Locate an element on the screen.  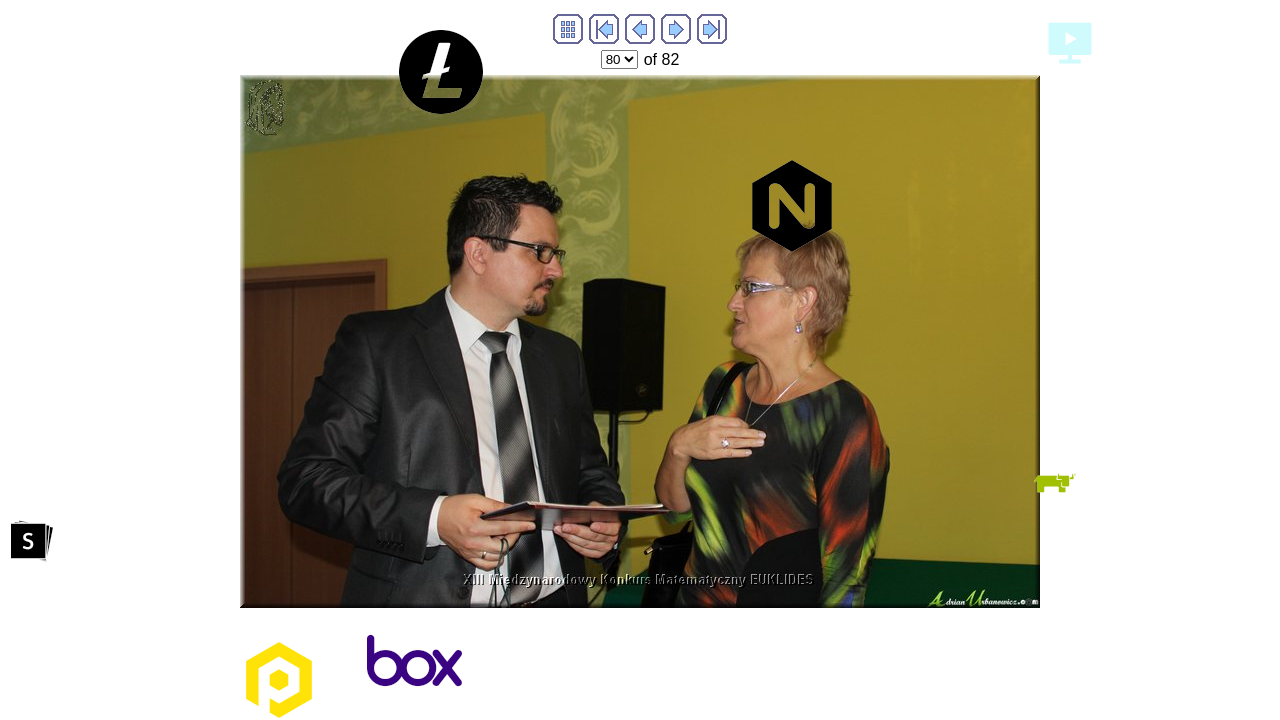
visit the PyUp security service website is located at coordinates (279, 680).